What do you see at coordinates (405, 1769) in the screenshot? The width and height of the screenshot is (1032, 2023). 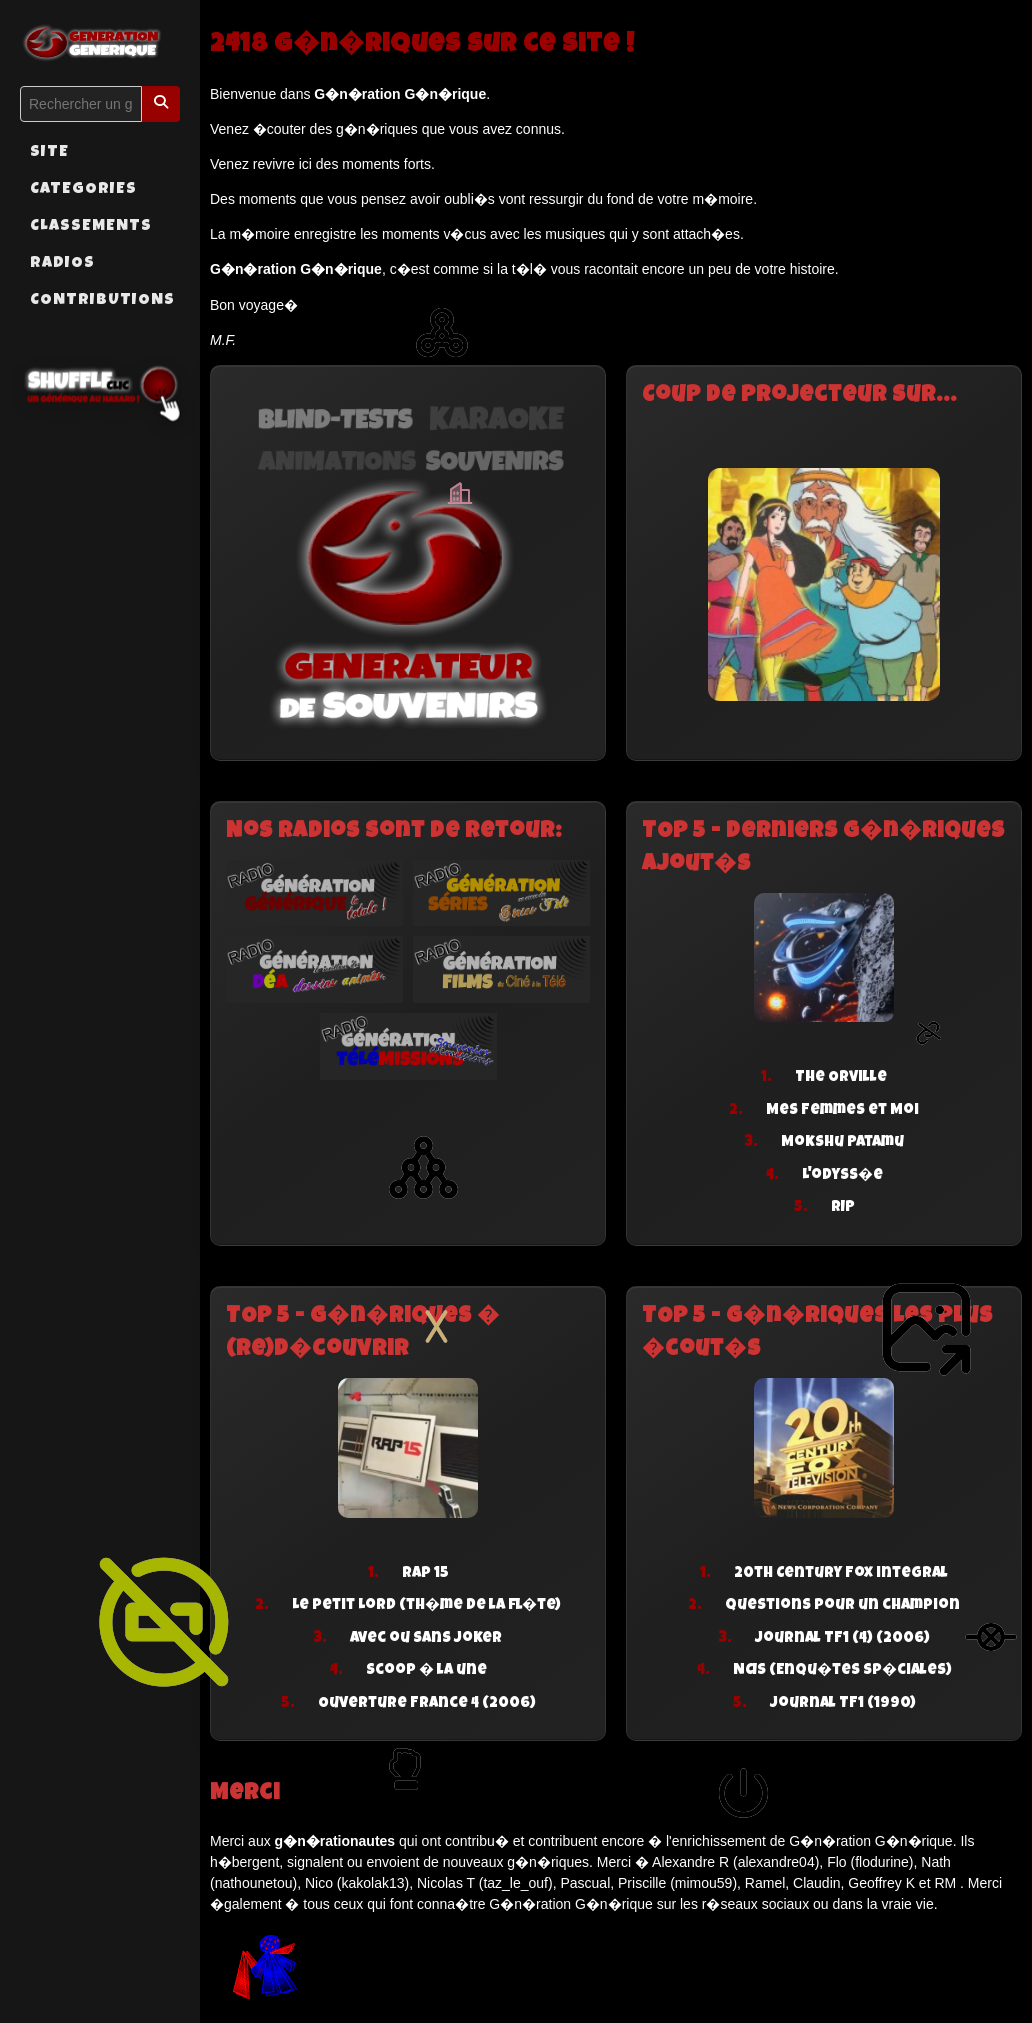 I see `indicate a fist bump or greeting gesture` at bounding box center [405, 1769].